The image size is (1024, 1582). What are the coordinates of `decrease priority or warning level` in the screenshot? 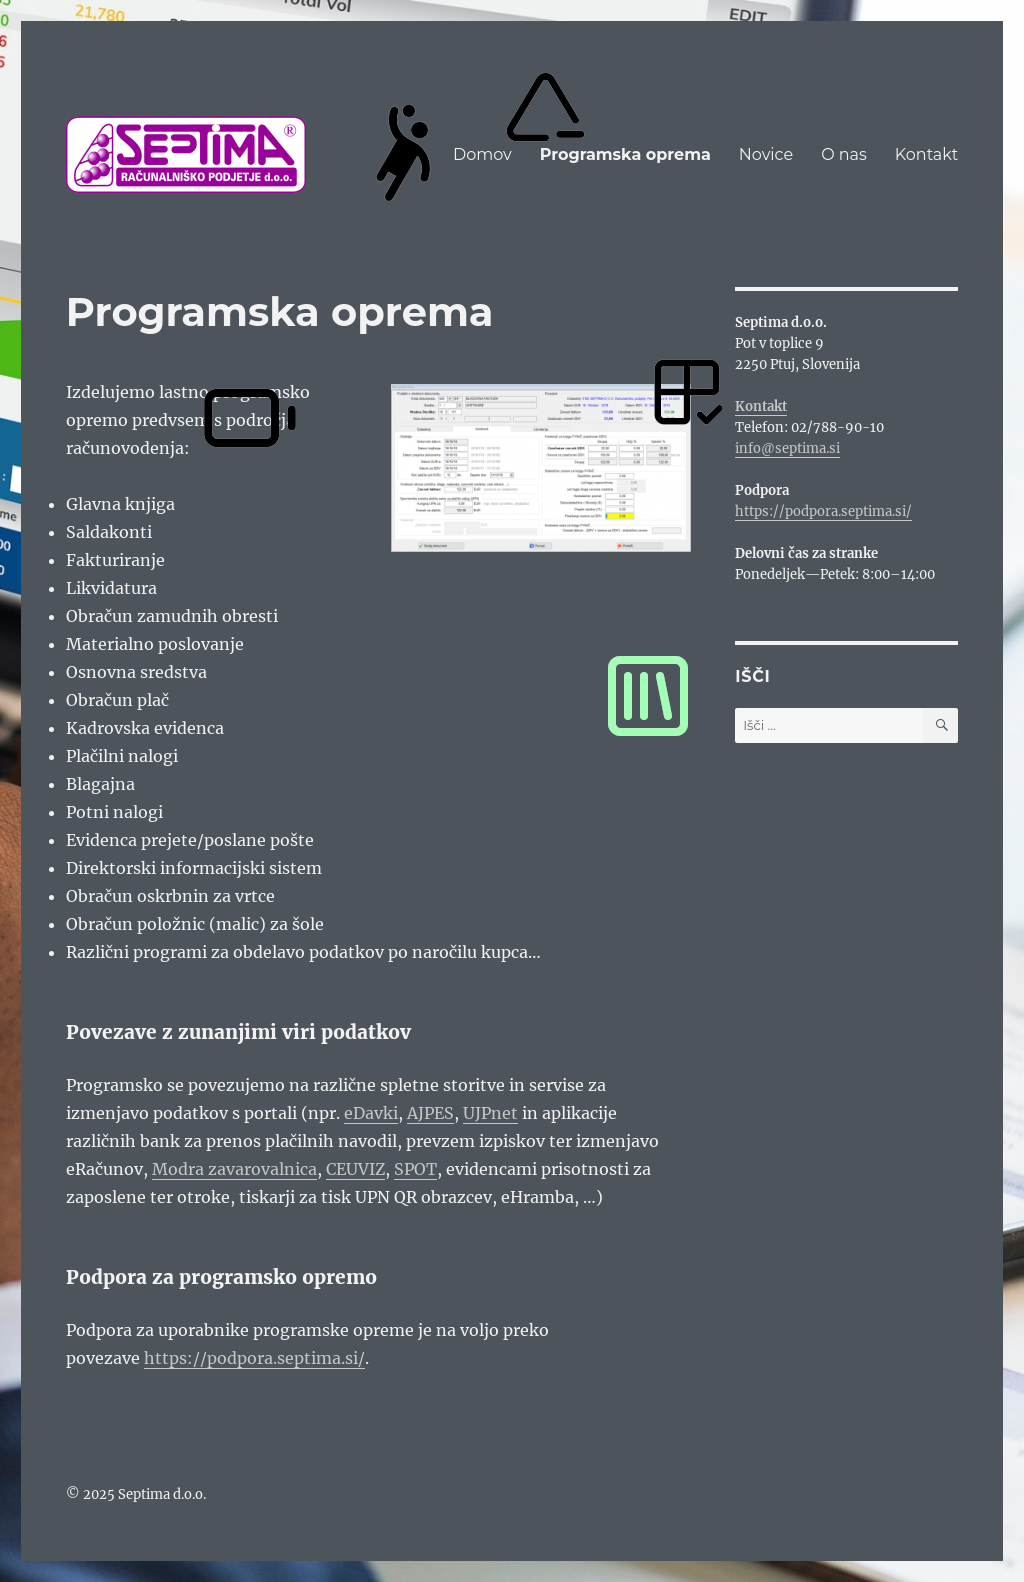 It's located at (545, 109).